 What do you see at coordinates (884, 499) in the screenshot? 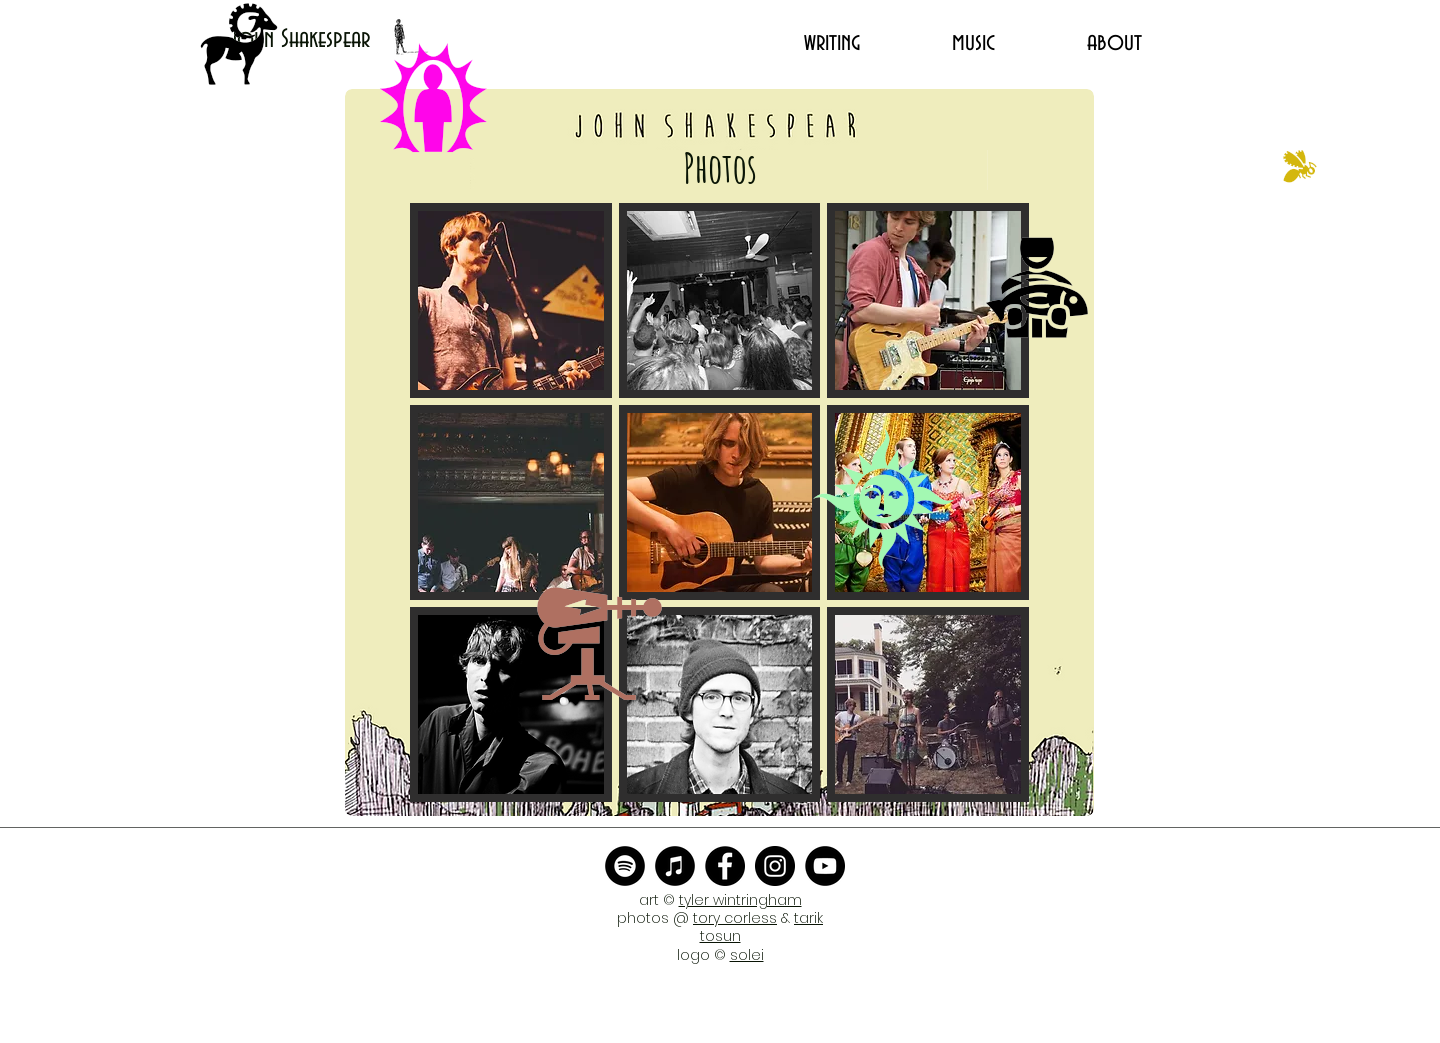
I see `decorative sun emblem for fantasy or medieval-themed game interface` at bounding box center [884, 499].